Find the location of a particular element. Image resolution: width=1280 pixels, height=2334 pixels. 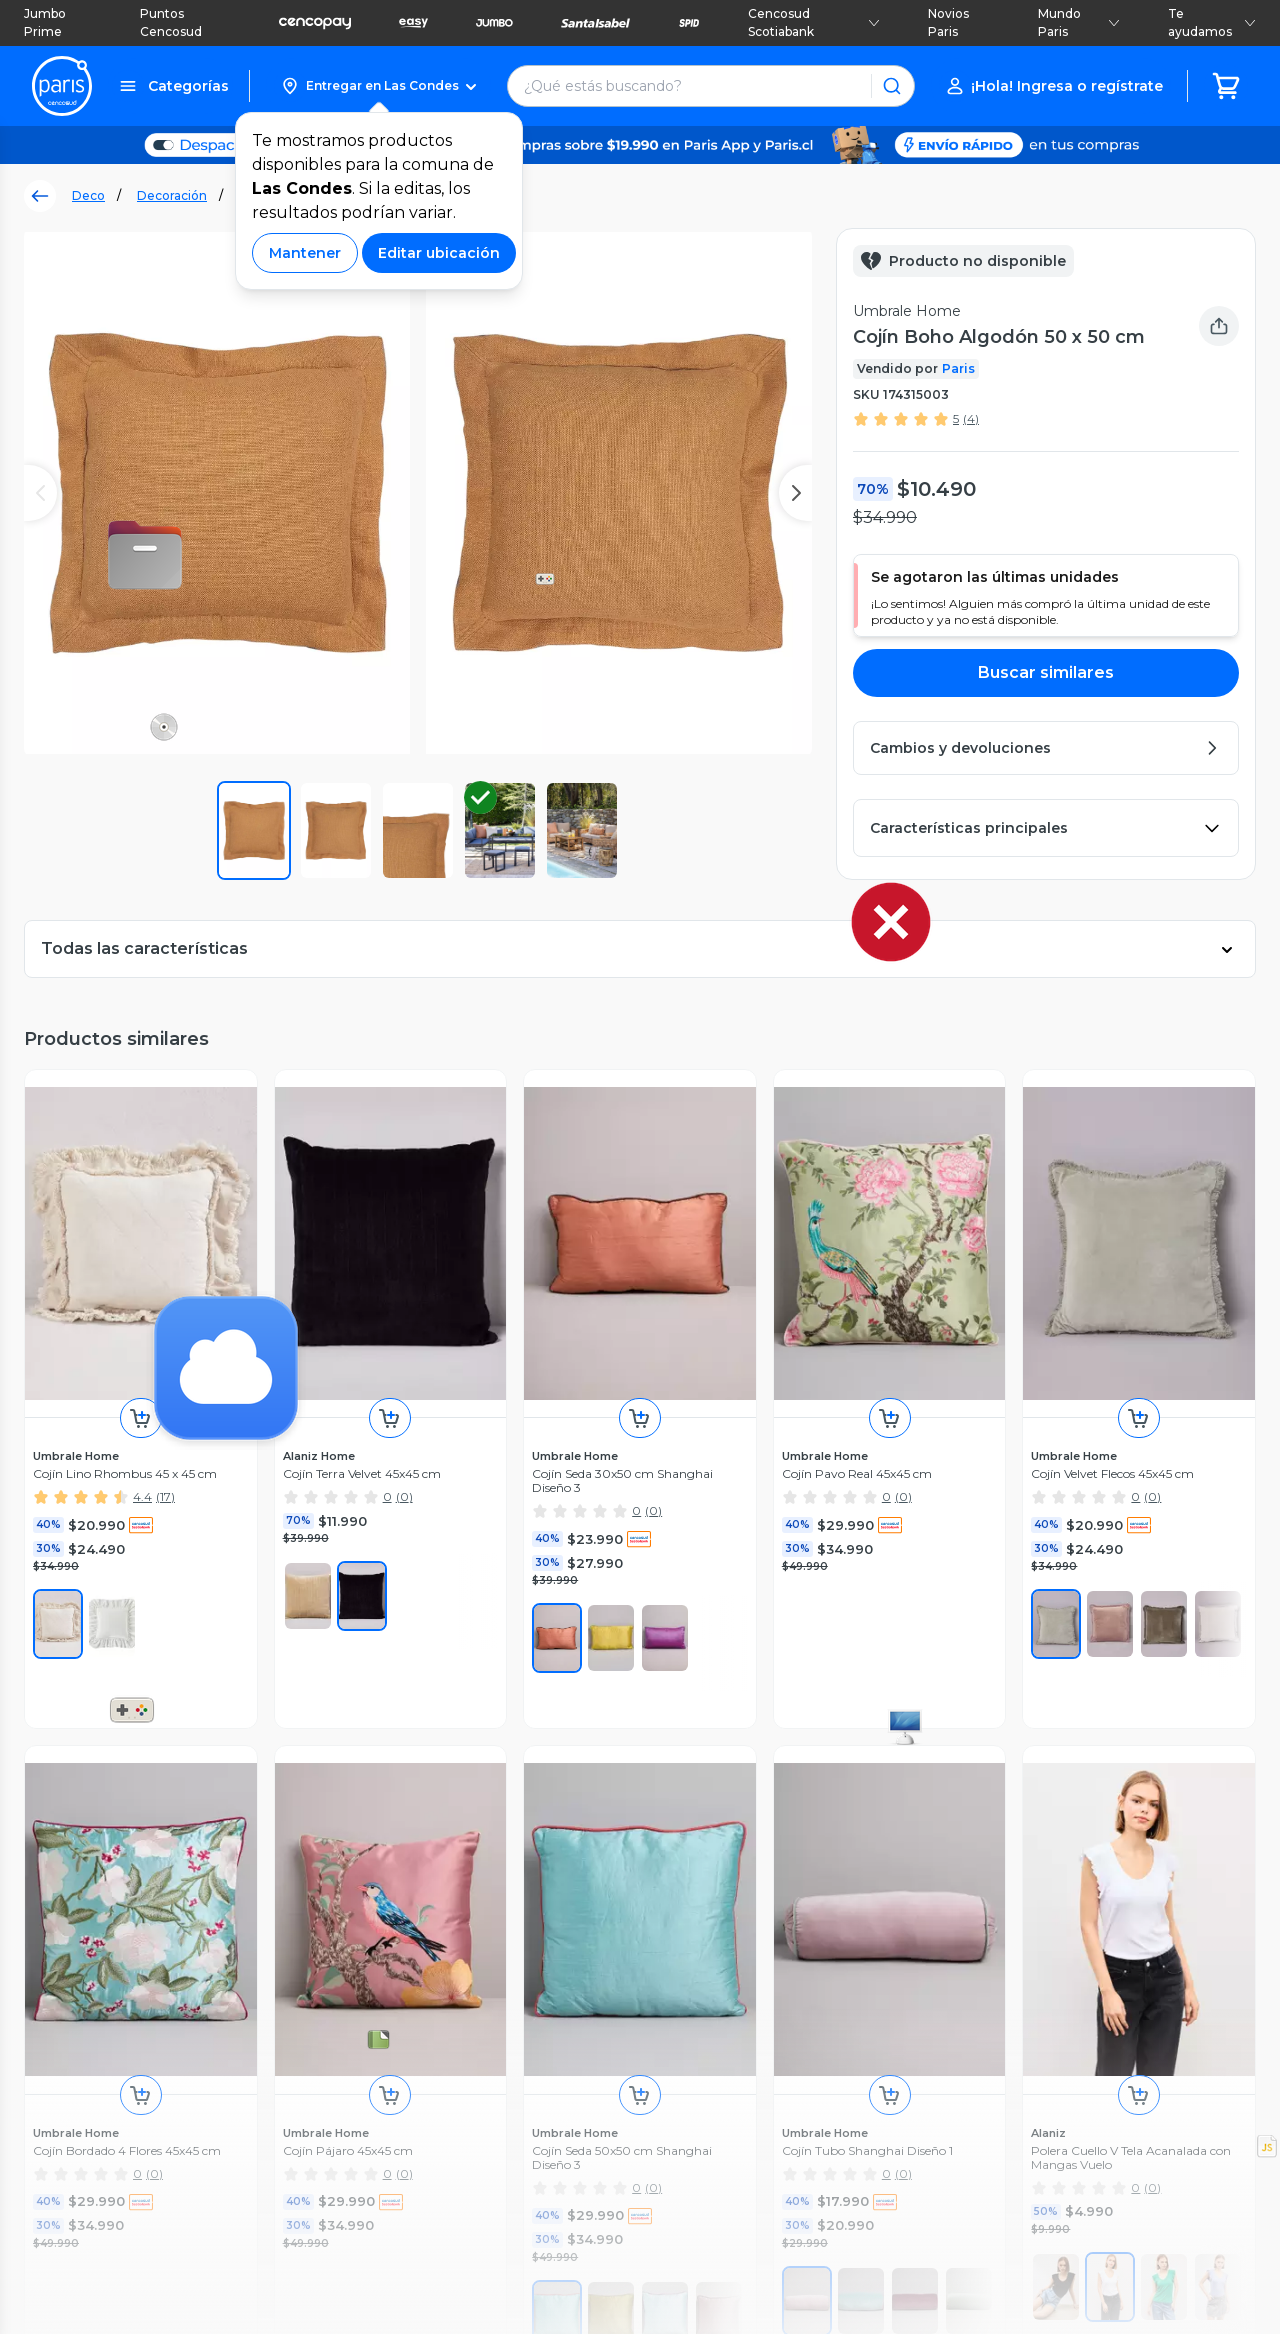

access cloud storage or services is located at coordinates (226, 1368).